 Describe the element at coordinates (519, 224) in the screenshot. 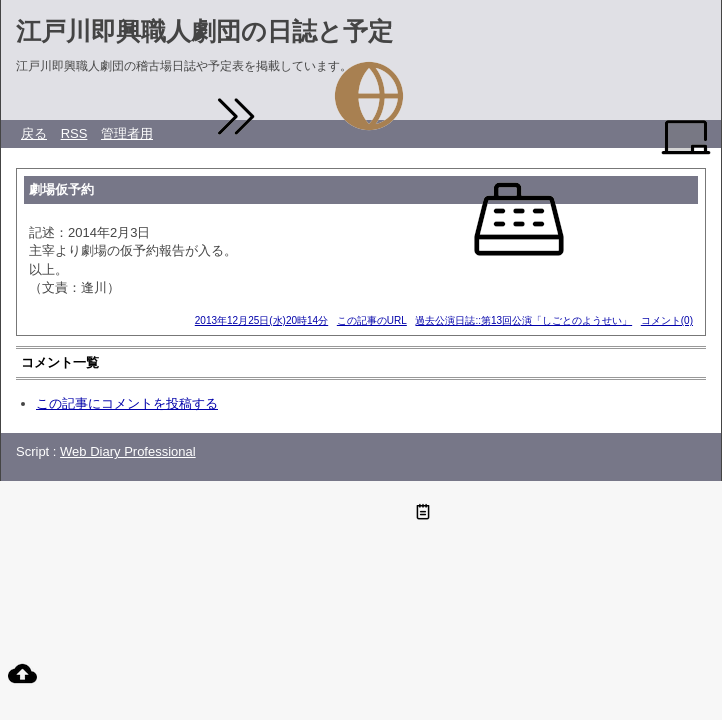

I see `open point of sale system` at that location.